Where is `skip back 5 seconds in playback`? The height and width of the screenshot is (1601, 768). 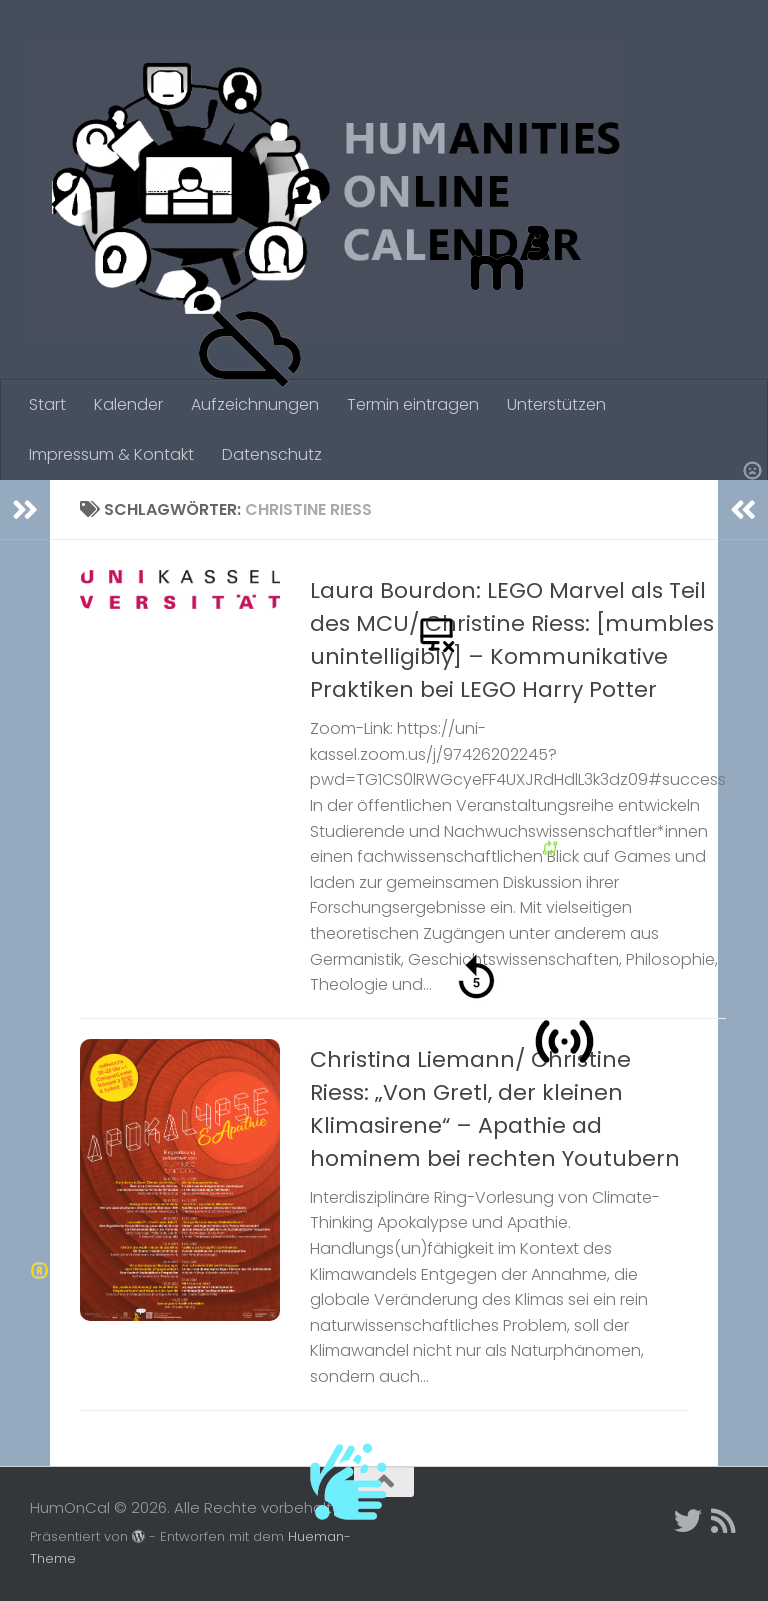 skip back 5 seconds in playback is located at coordinates (476, 978).